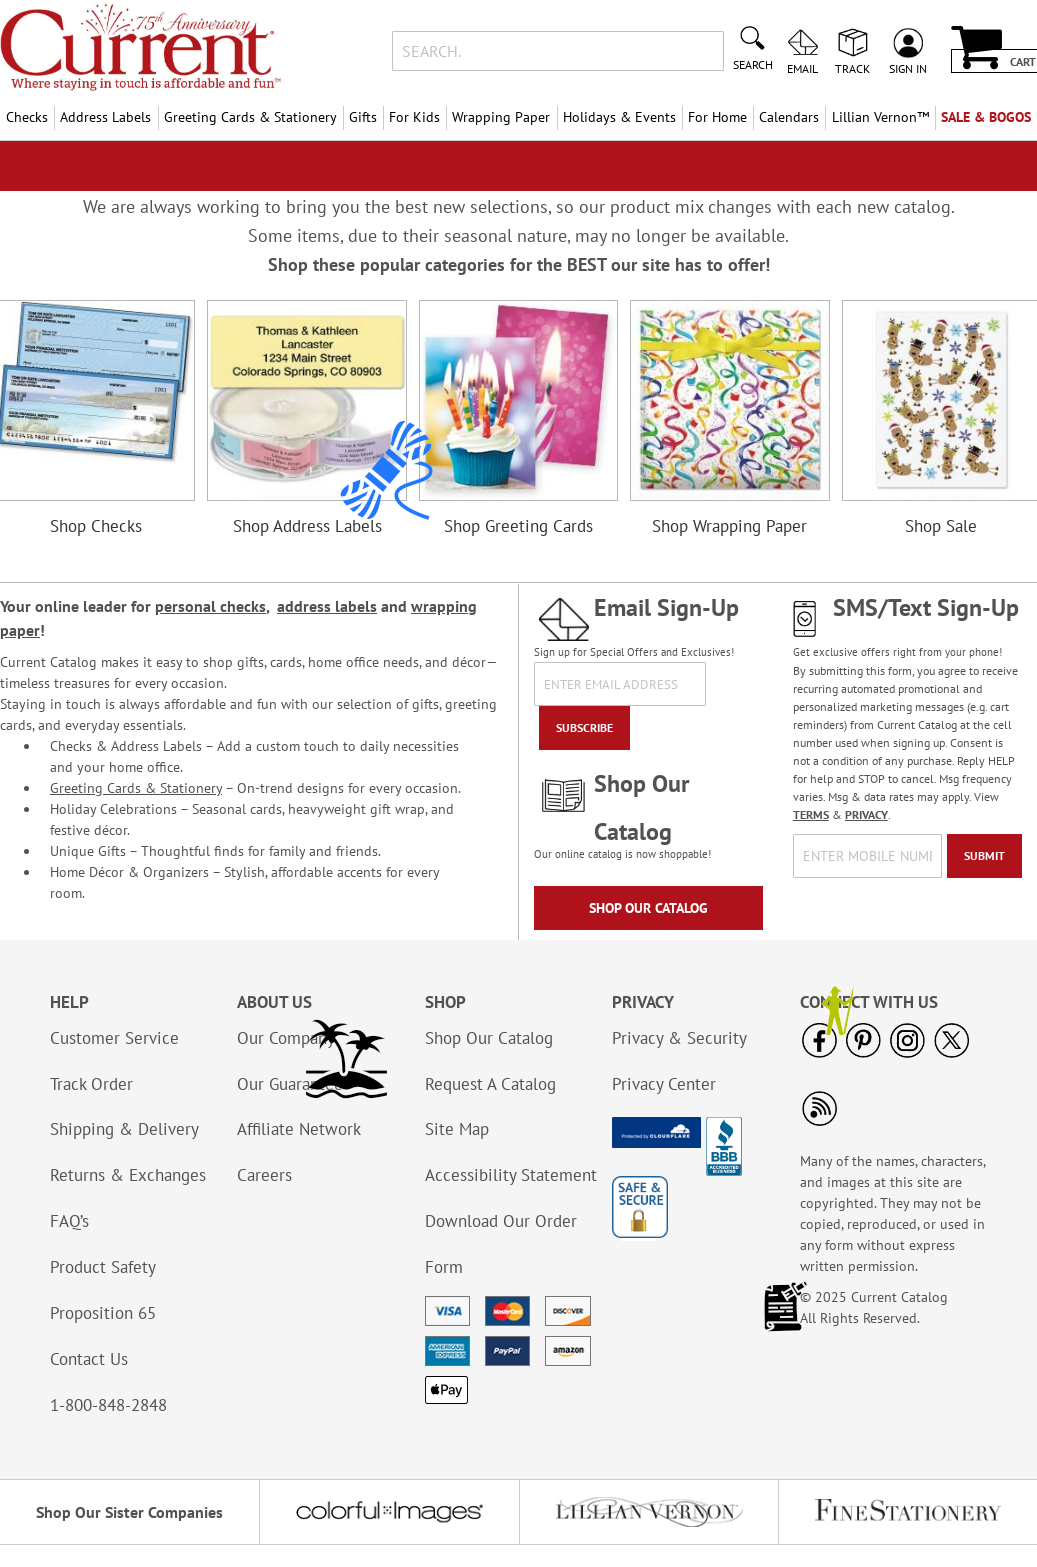  I want to click on pin or mark an important note, so click(783, 1306).